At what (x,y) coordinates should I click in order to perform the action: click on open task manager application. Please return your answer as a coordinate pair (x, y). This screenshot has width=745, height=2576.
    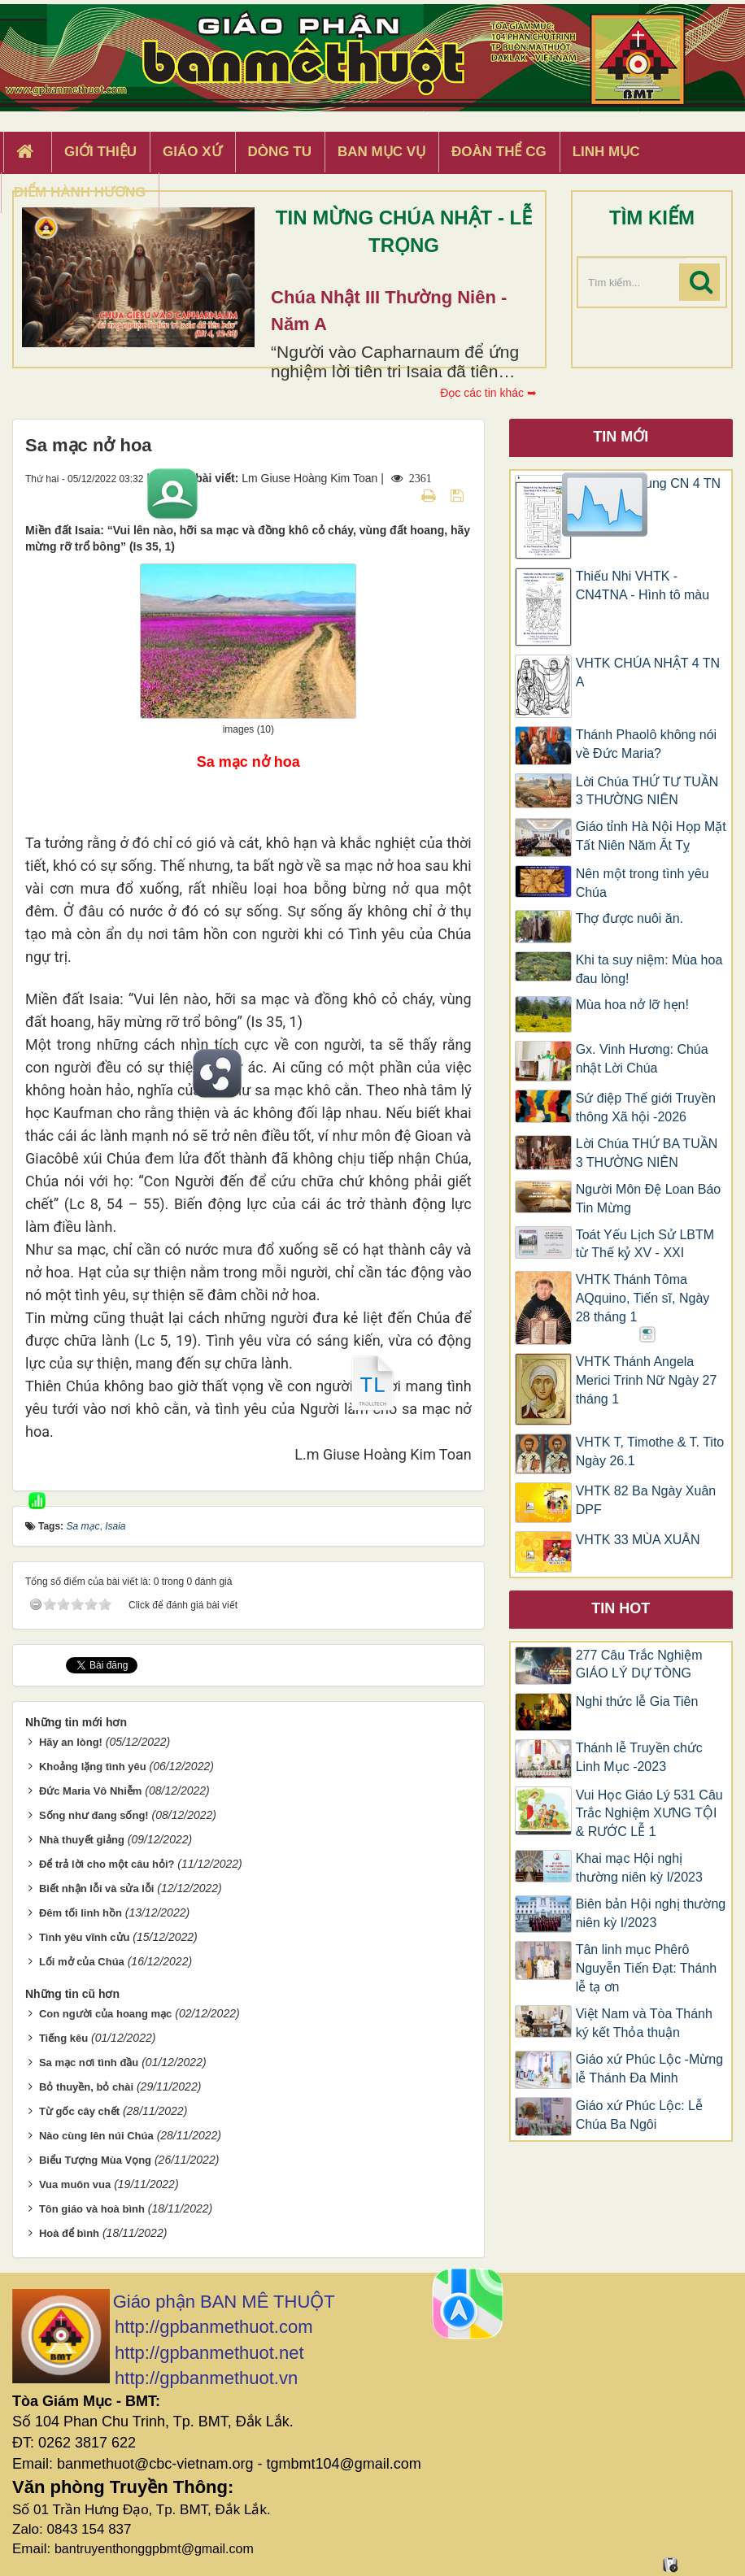
    Looking at the image, I should click on (604, 504).